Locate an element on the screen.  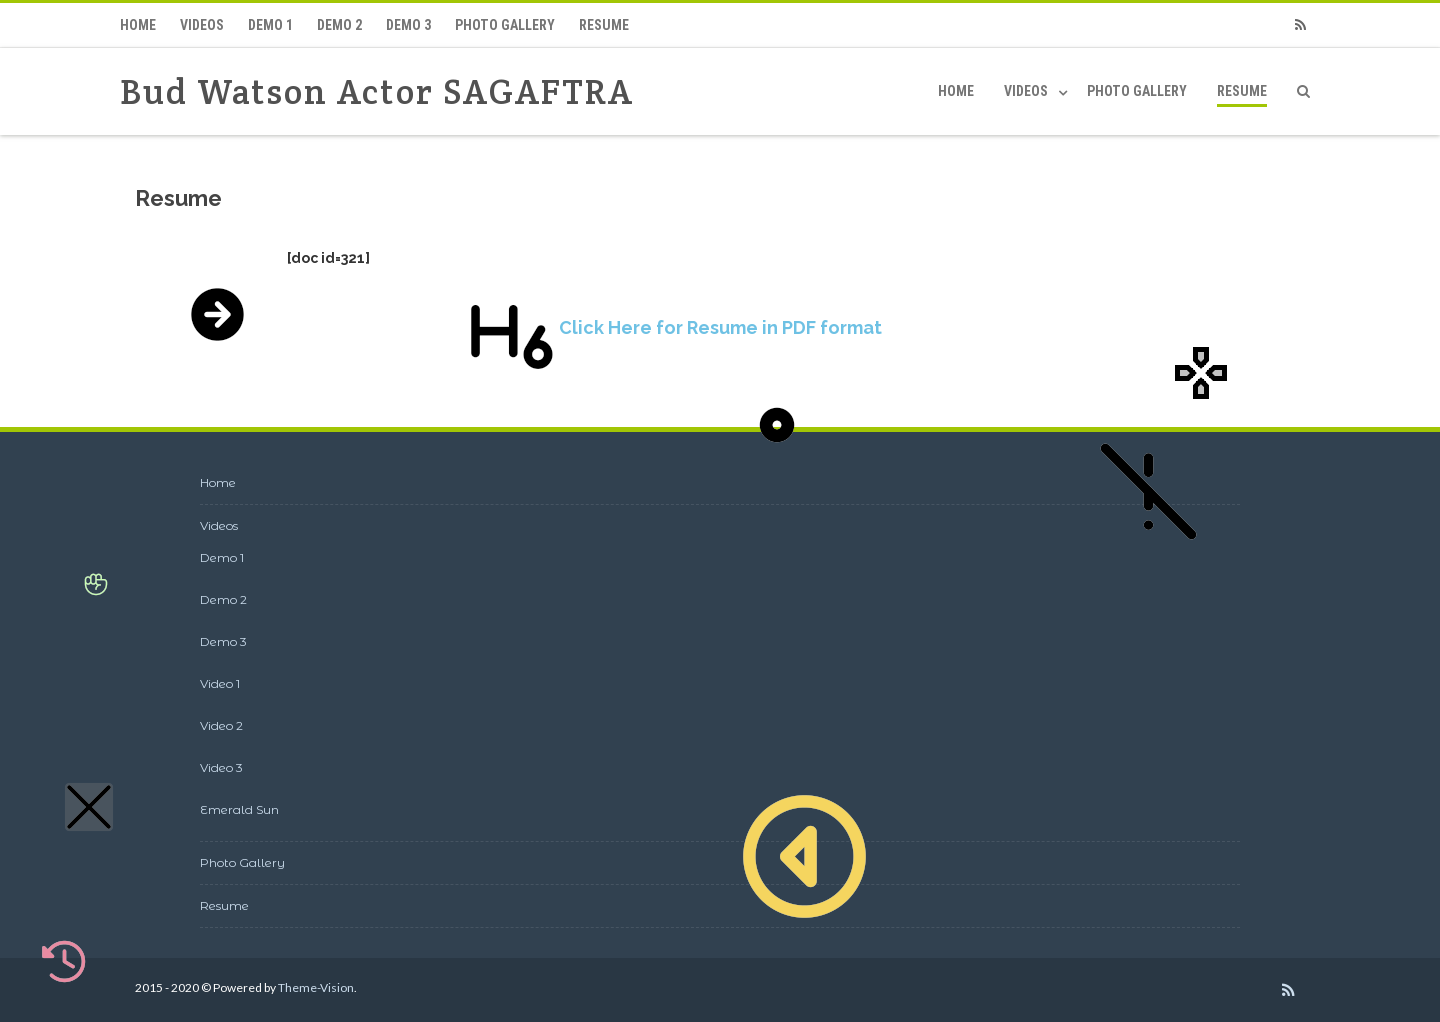
indicates an unread notification or new item is located at coordinates (777, 425).